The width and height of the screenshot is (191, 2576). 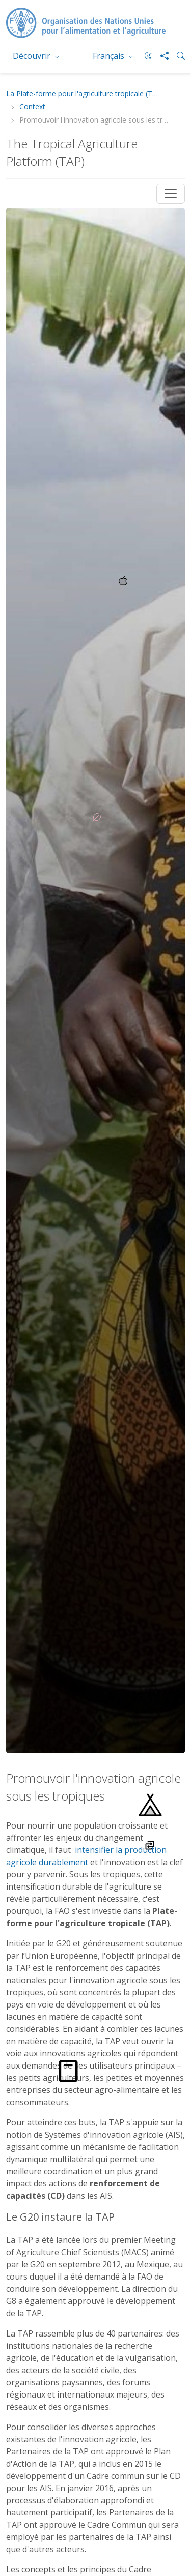 What do you see at coordinates (68, 2071) in the screenshot?
I see `tablet device with speaker` at bounding box center [68, 2071].